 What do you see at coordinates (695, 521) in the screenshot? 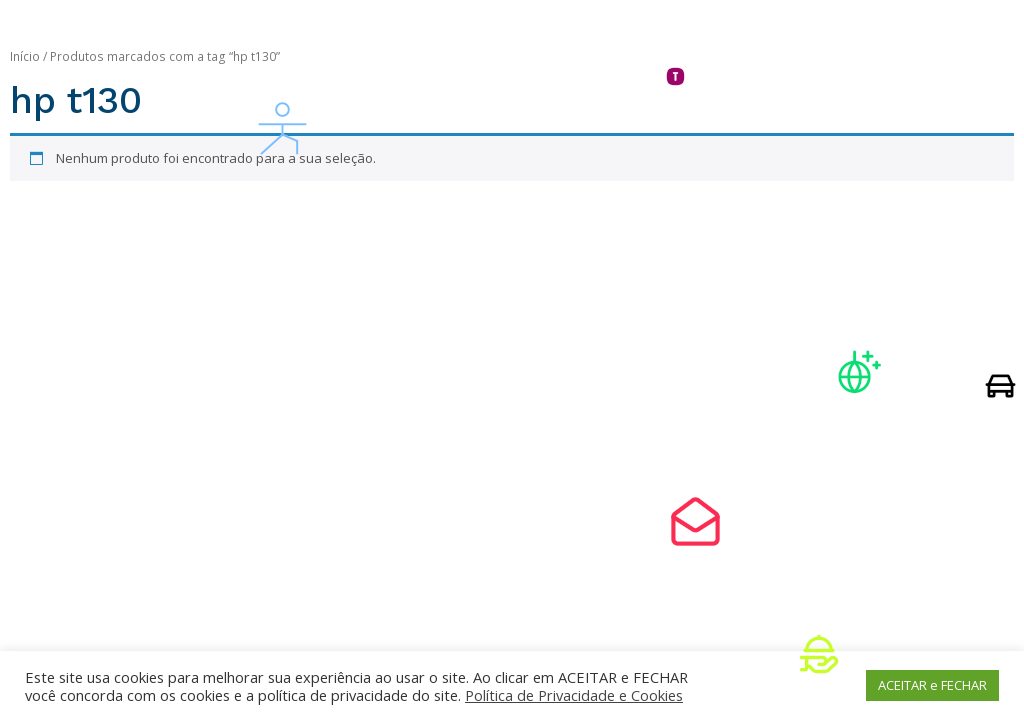
I see `view an opened or read email message` at bounding box center [695, 521].